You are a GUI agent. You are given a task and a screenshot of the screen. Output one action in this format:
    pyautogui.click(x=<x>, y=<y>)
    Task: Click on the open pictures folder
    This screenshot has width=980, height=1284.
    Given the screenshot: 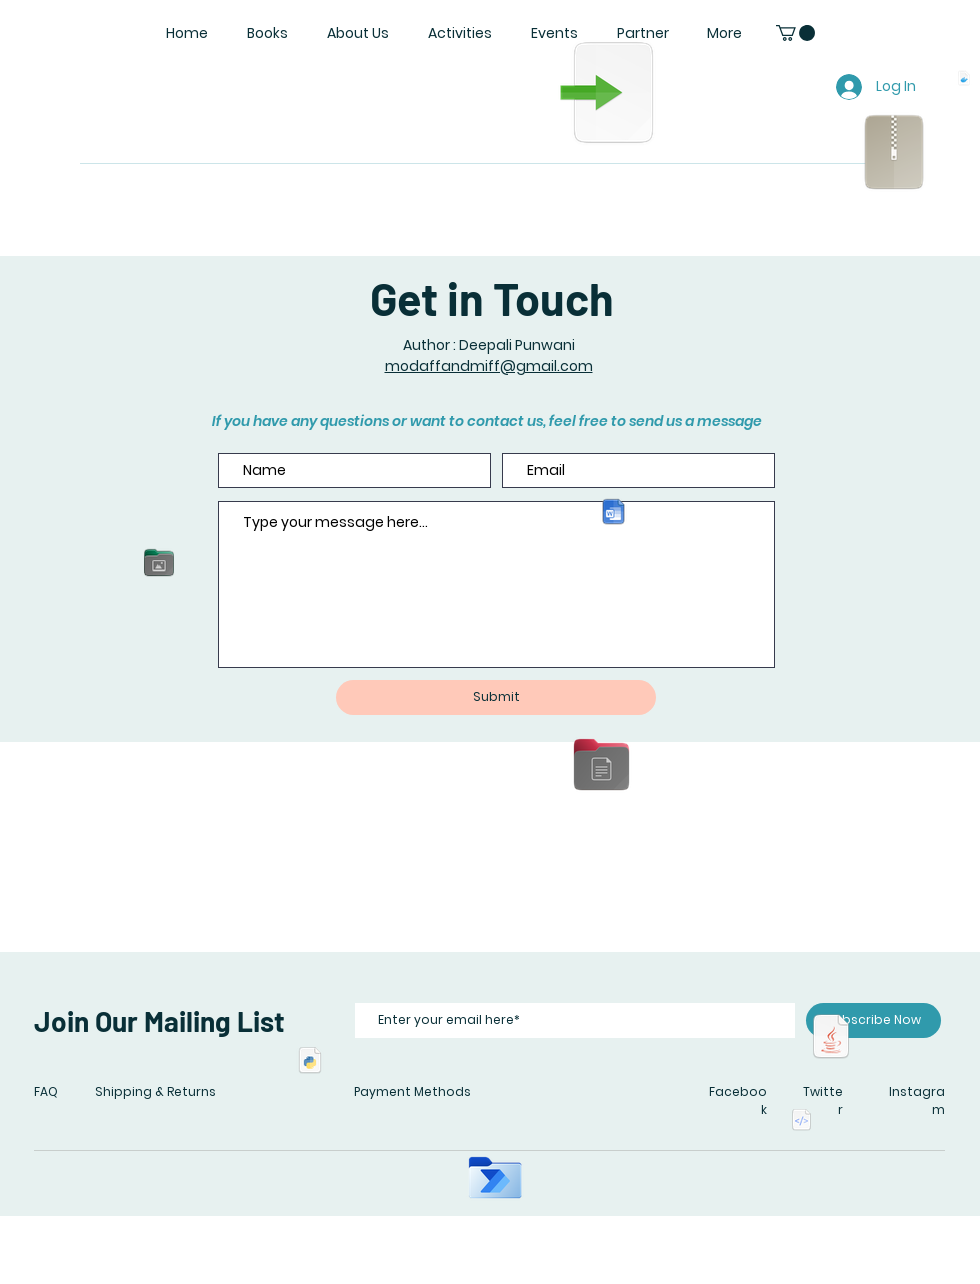 What is the action you would take?
    pyautogui.click(x=159, y=562)
    